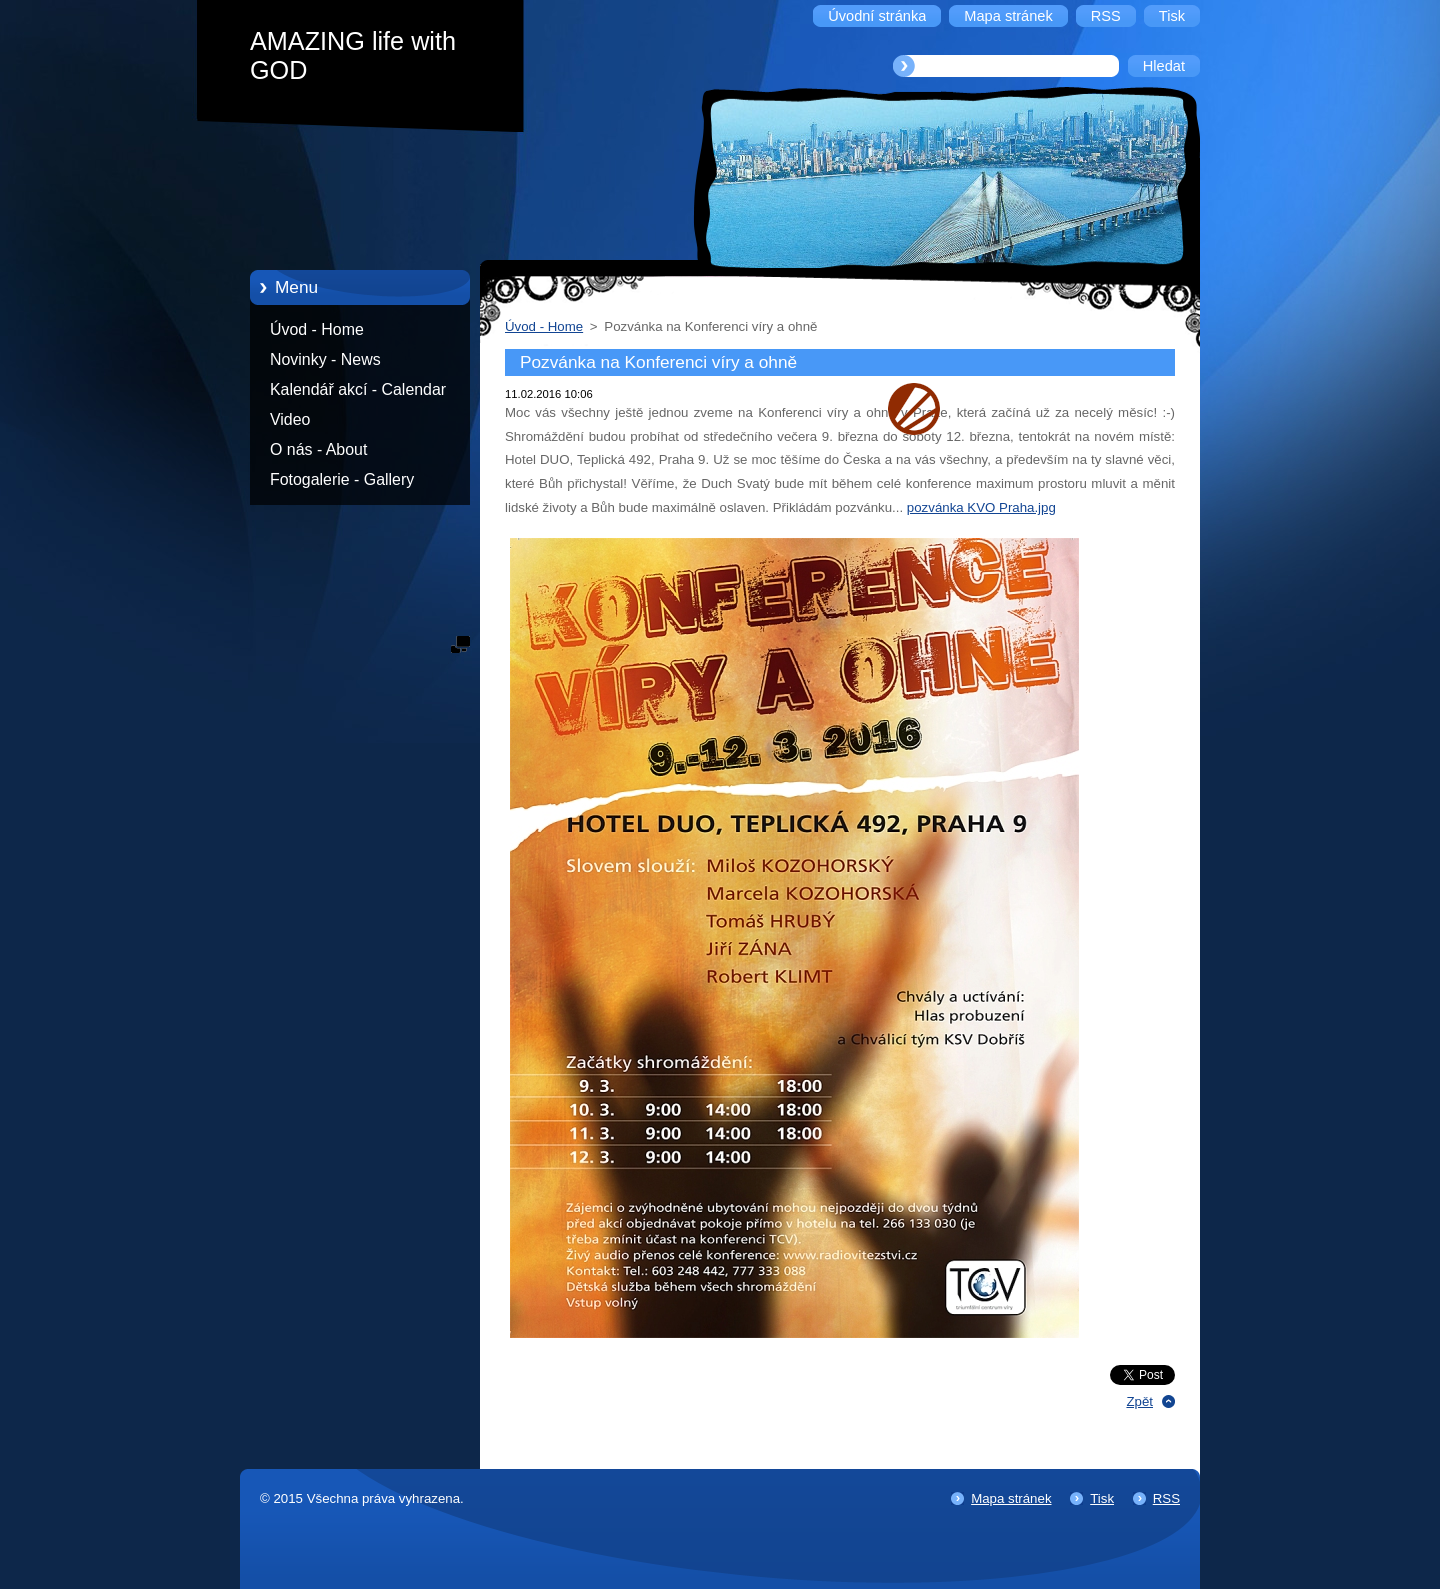 This screenshot has height=1589, width=1440. What do you see at coordinates (460, 644) in the screenshot?
I see `open duplicati backup software` at bounding box center [460, 644].